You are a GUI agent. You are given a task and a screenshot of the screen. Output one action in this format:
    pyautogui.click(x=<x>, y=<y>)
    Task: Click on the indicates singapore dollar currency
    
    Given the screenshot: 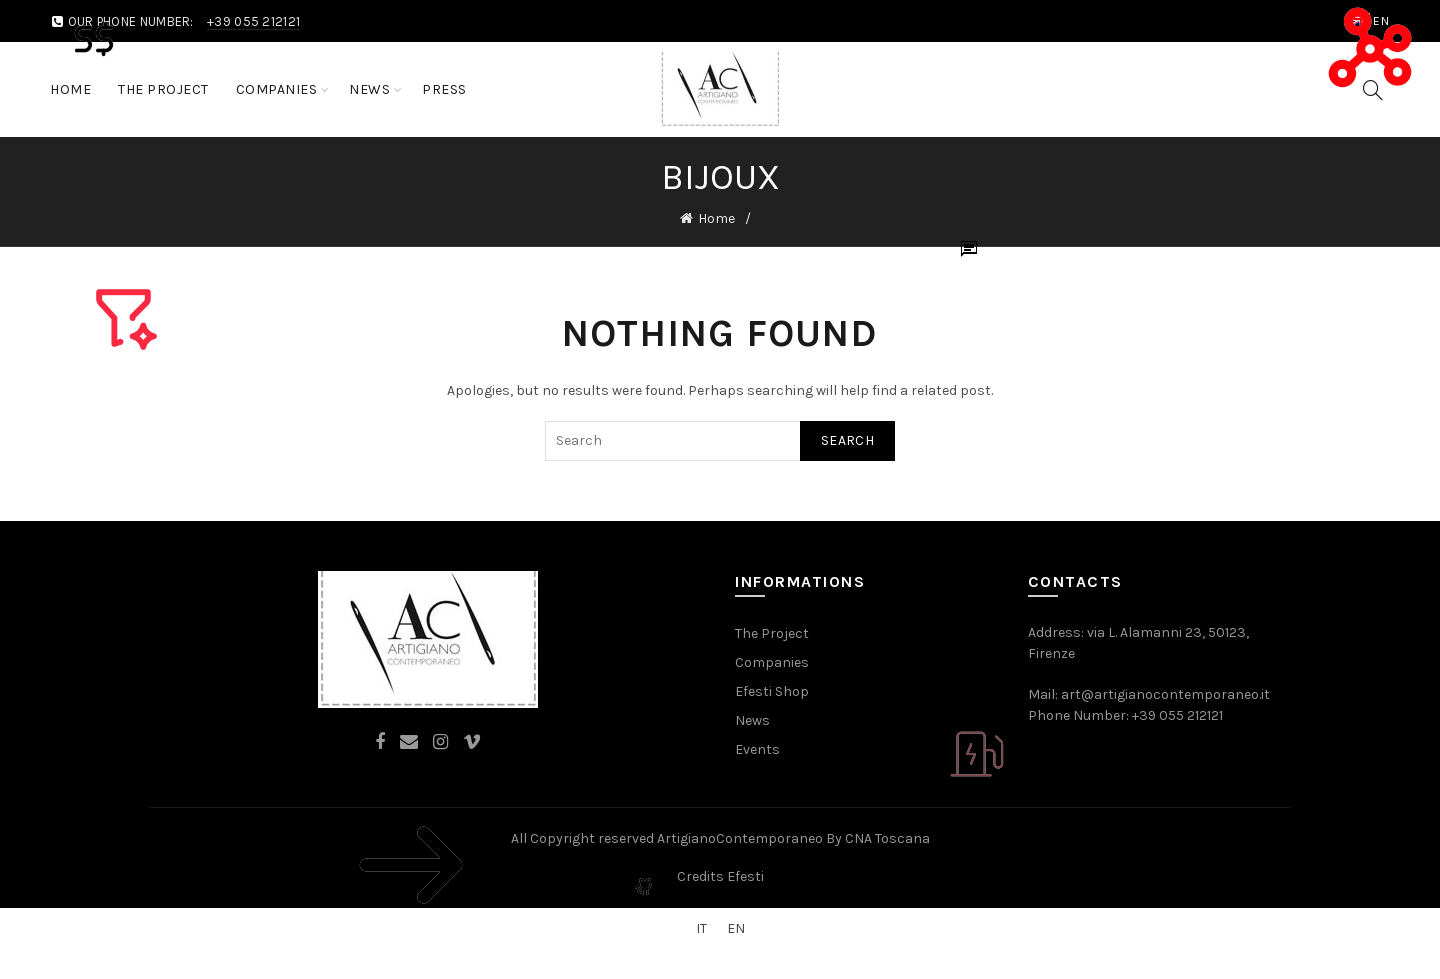 What is the action you would take?
    pyautogui.click(x=94, y=39)
    